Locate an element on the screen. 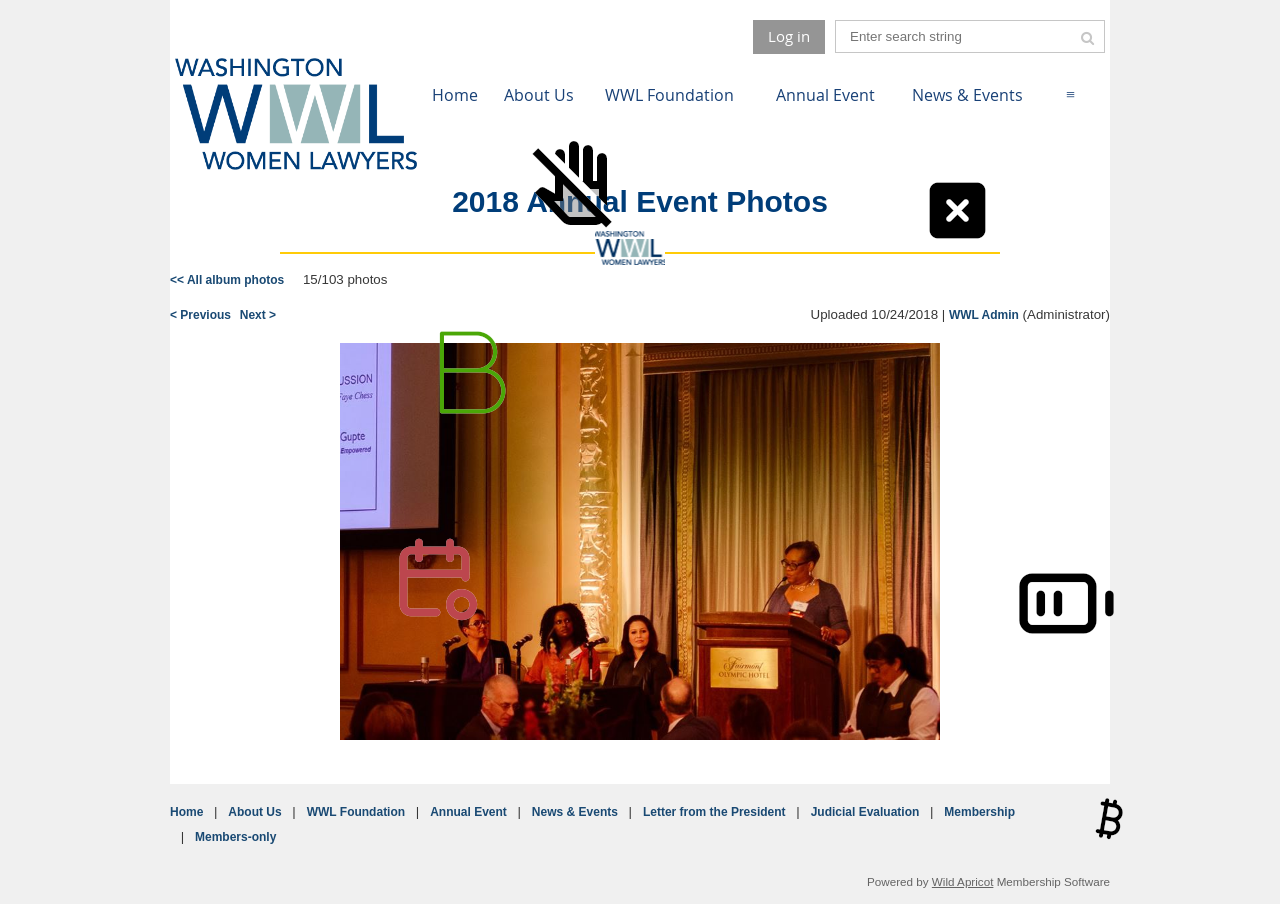  view bitcoin wallet or balance is located at coordinates (1110, 819).